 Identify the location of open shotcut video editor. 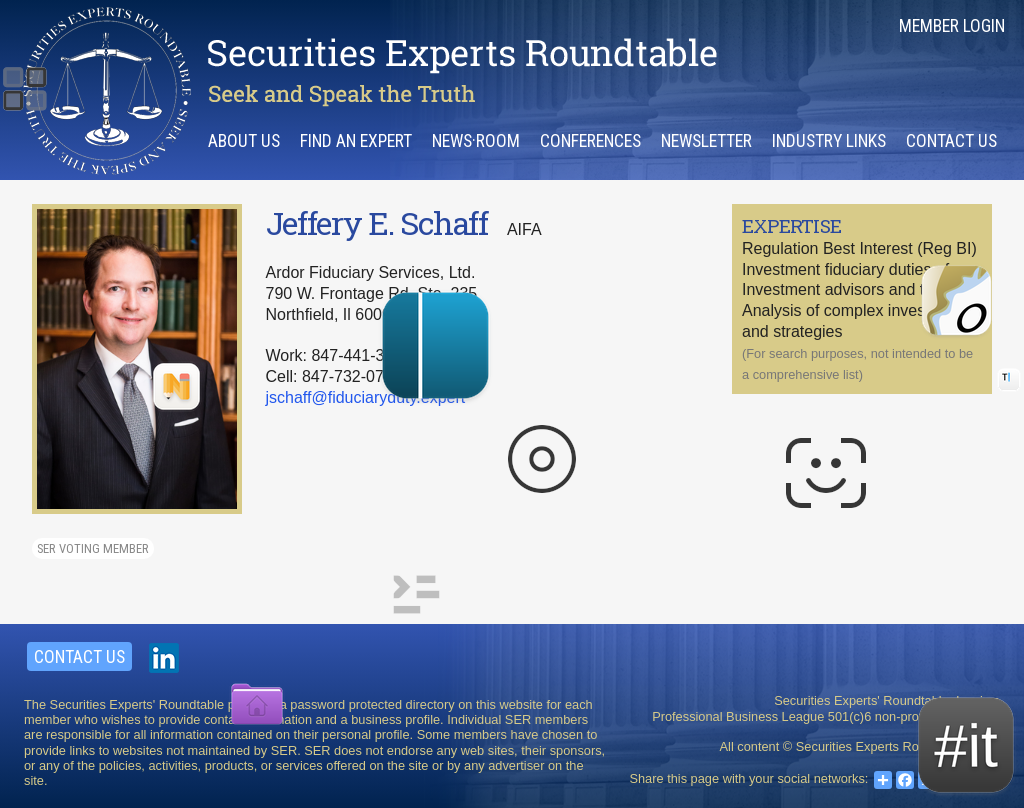
(435, 345).